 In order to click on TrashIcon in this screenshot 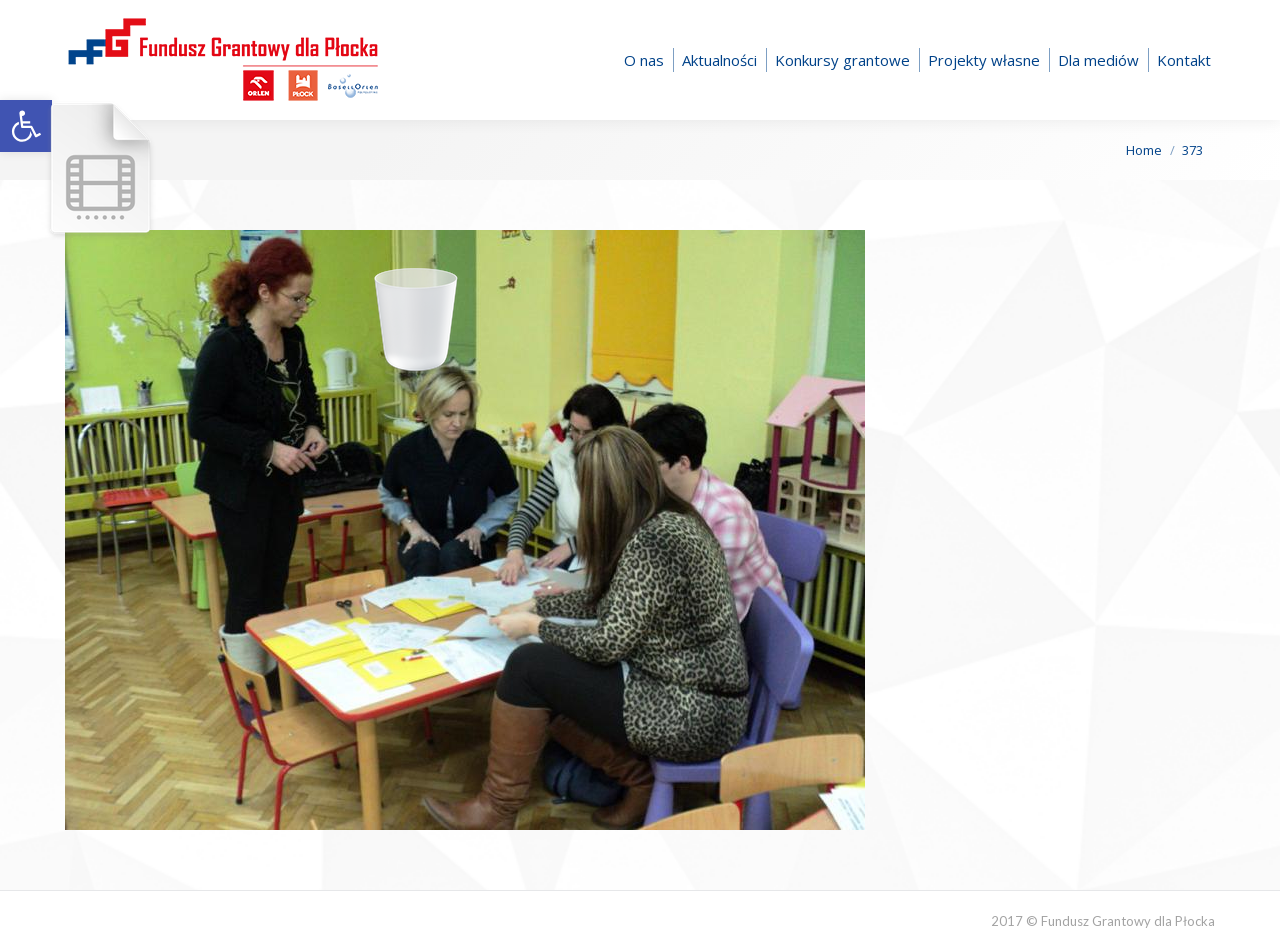, I will do `click(416, 319)`.